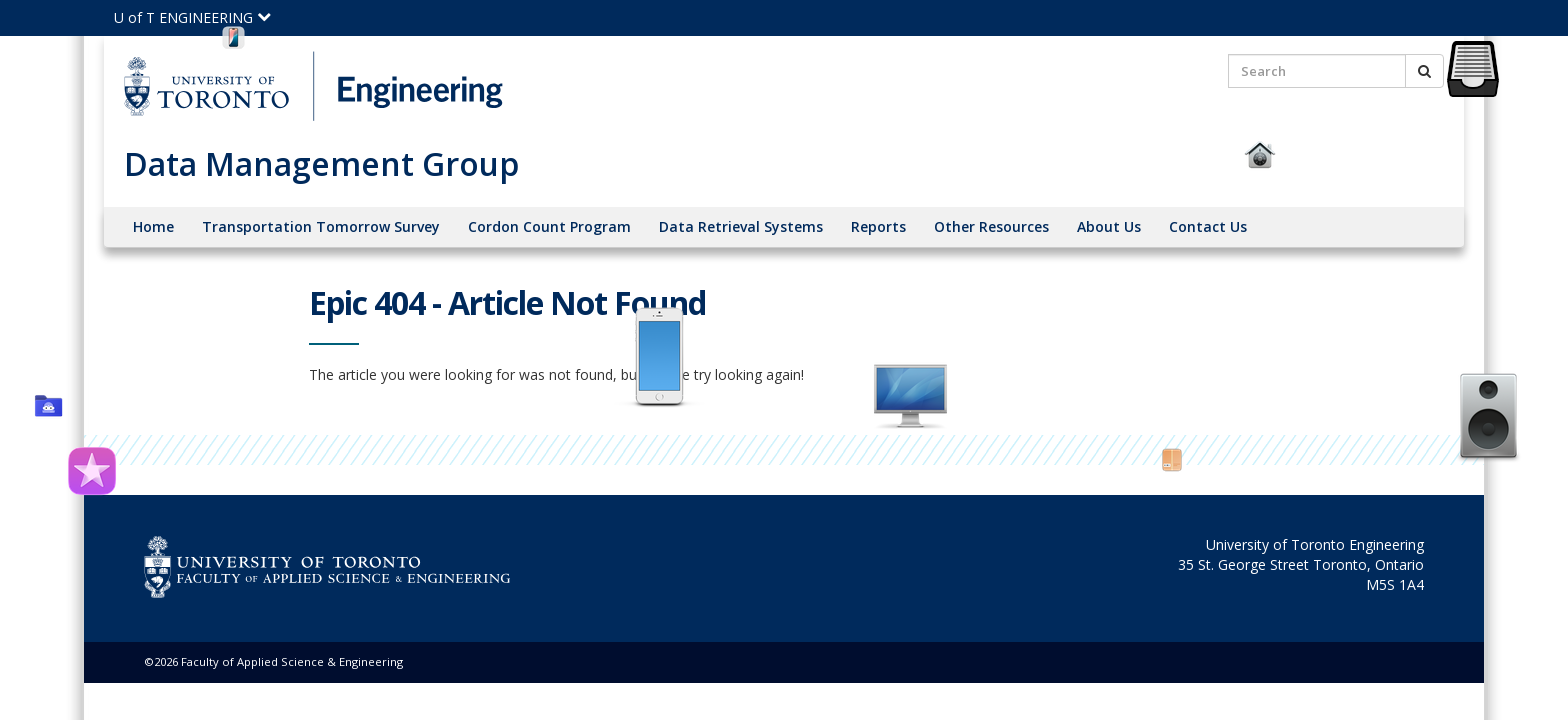 The image size is (1568, 720). Describe the element at coordinates (48, 406) in the screenshot. I see `open folder containing discord bot files` at that location.